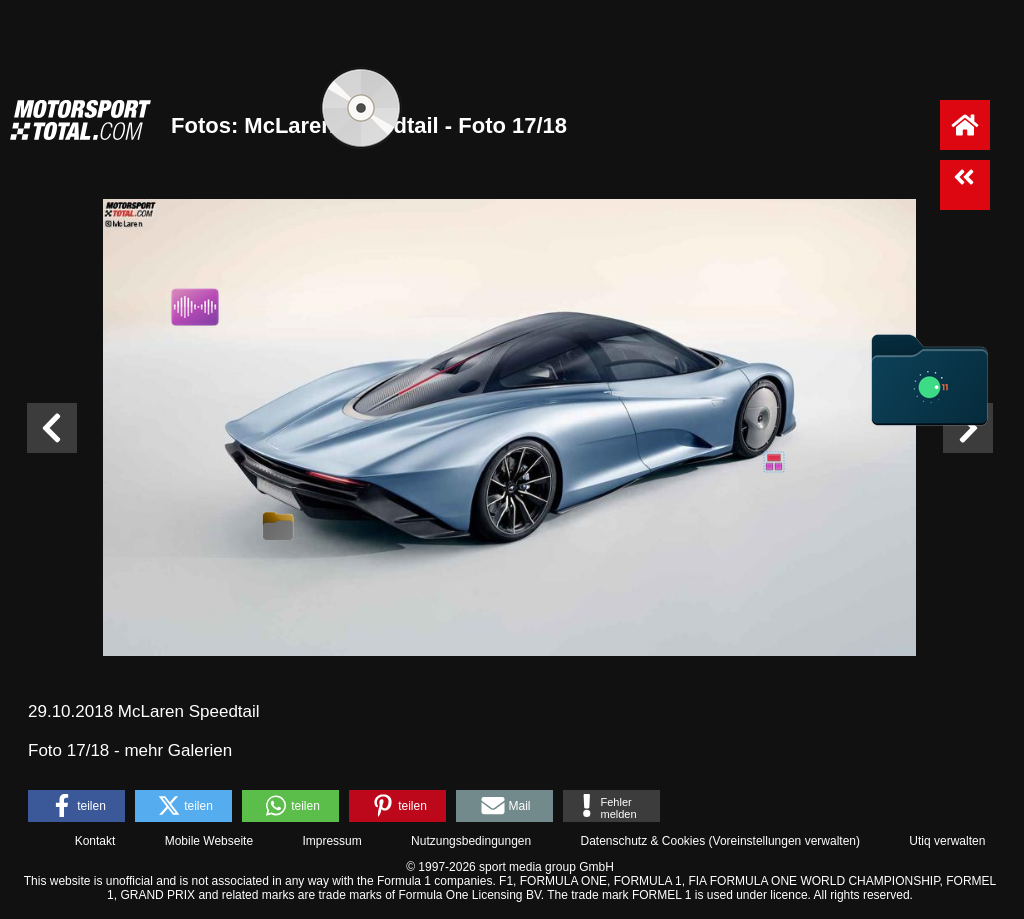 The height and width of the screenshot is (919, 1024). Describe the element at coordinates (278, 526) in the screenshot. I see `view contents of an open folder` at that location.